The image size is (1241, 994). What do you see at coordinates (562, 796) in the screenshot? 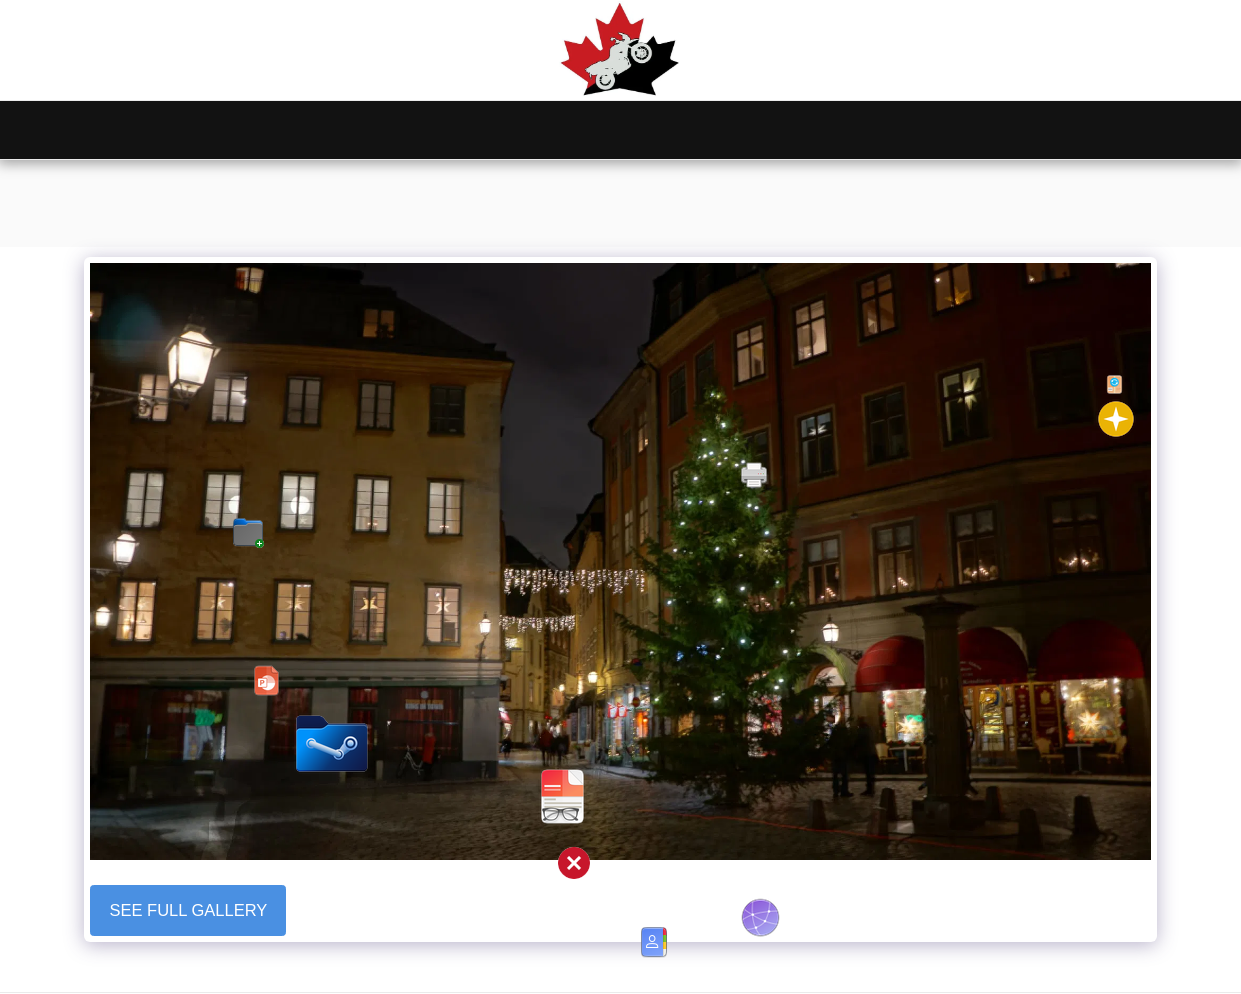
I see `open the papers document reader app` at bounding box center [562, 796].